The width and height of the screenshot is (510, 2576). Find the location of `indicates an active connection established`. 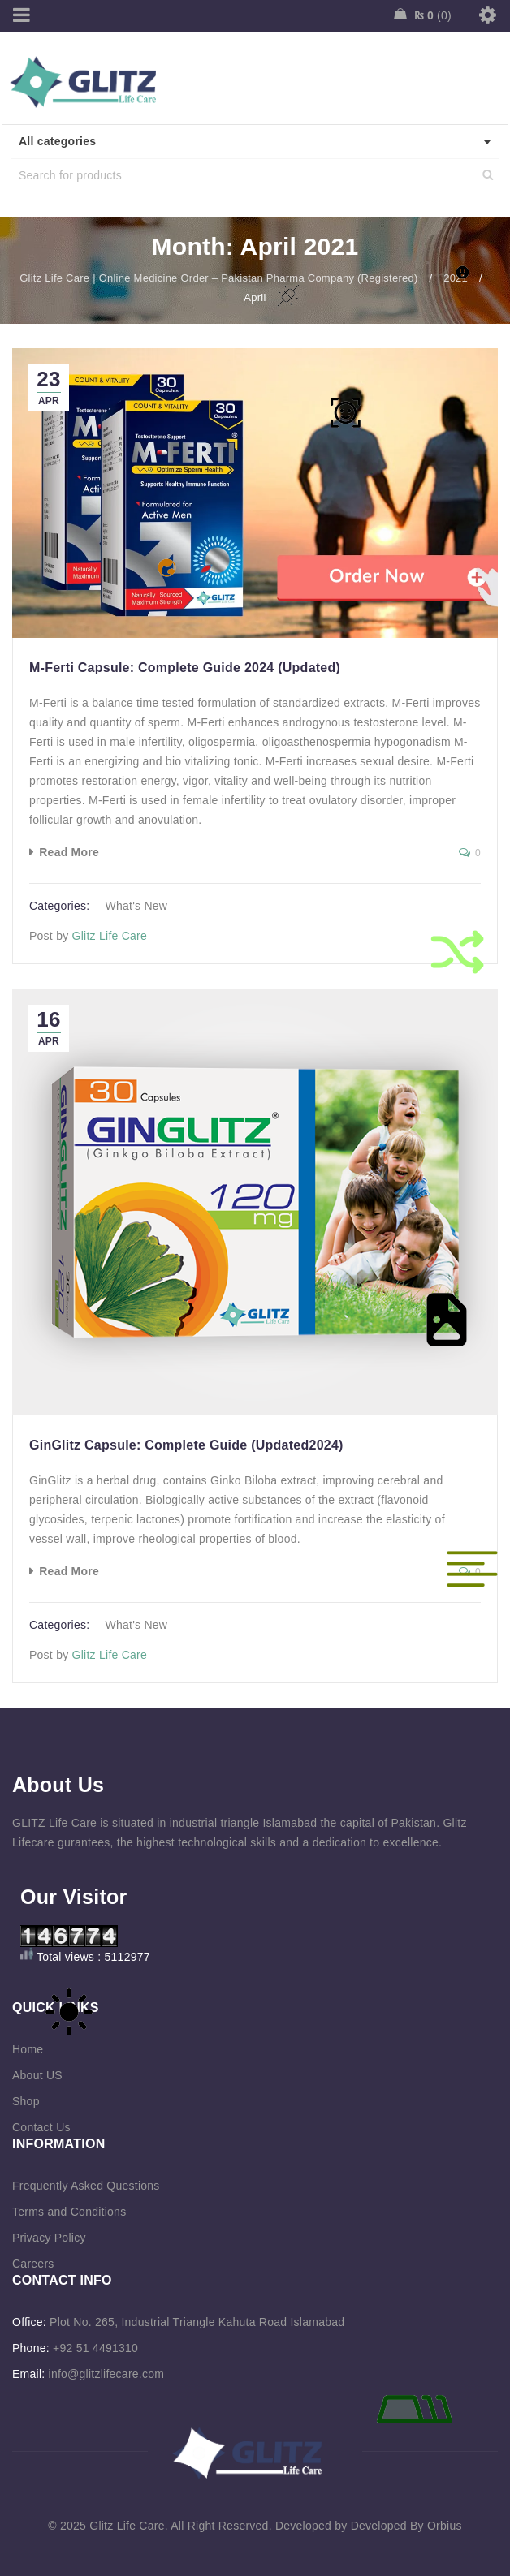

indicates an active connection established is located at coordinates (288, 295).